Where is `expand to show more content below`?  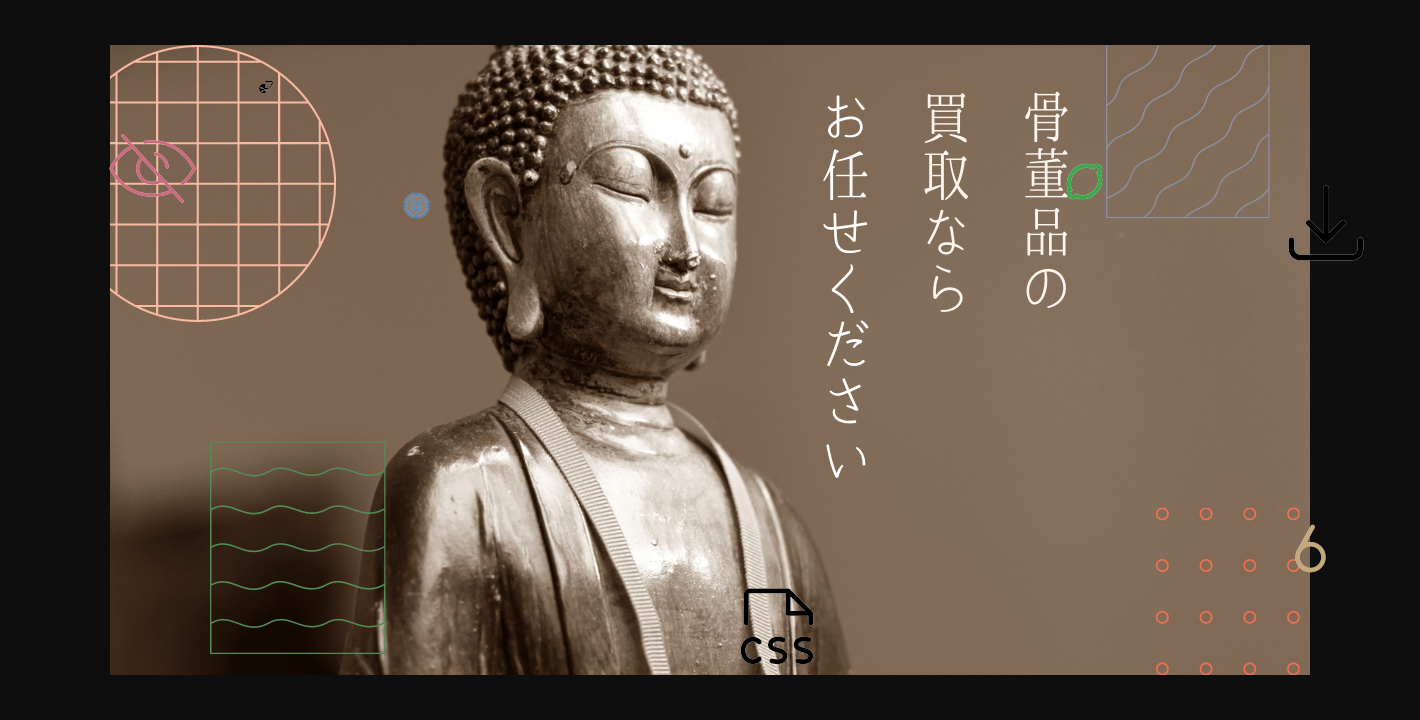
expand to show more content below is located at coordinates (416, 205).